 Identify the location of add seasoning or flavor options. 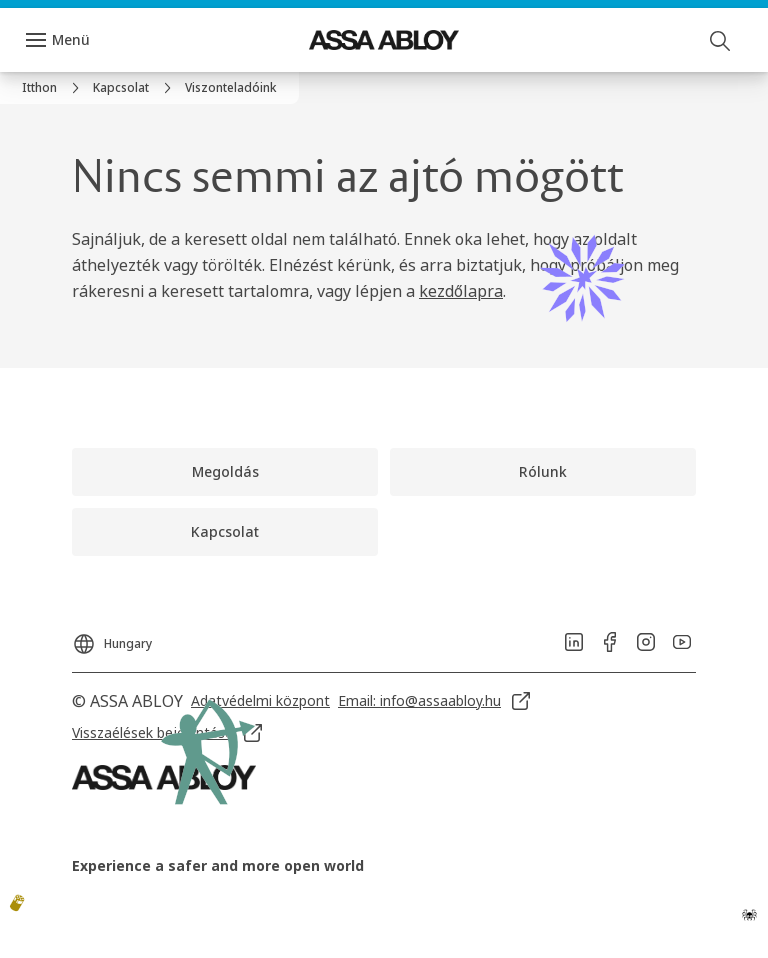
(17, 903).